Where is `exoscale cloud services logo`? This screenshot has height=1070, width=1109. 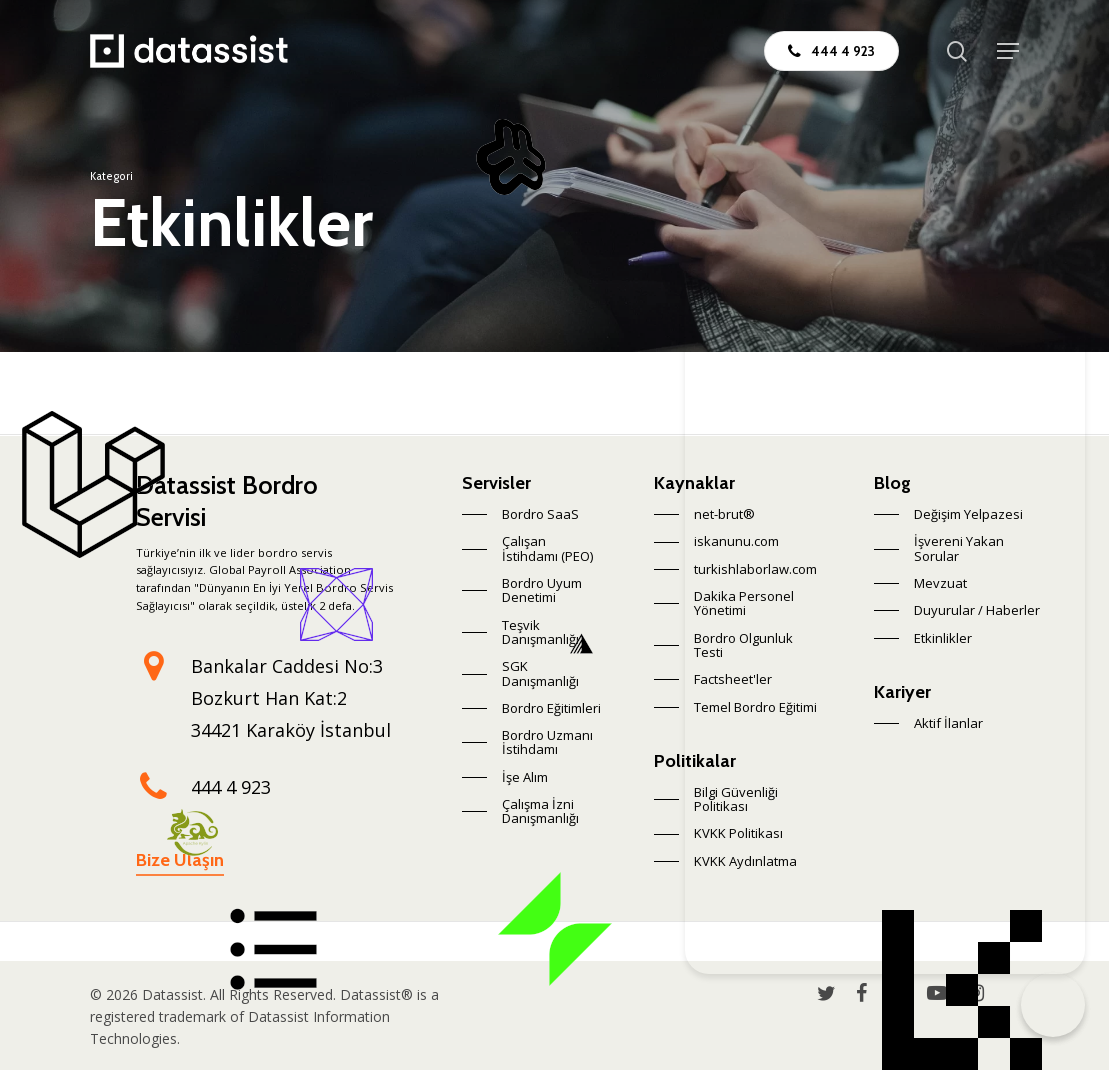
exoscale cloud services logo is located at coordinates (581, 643).